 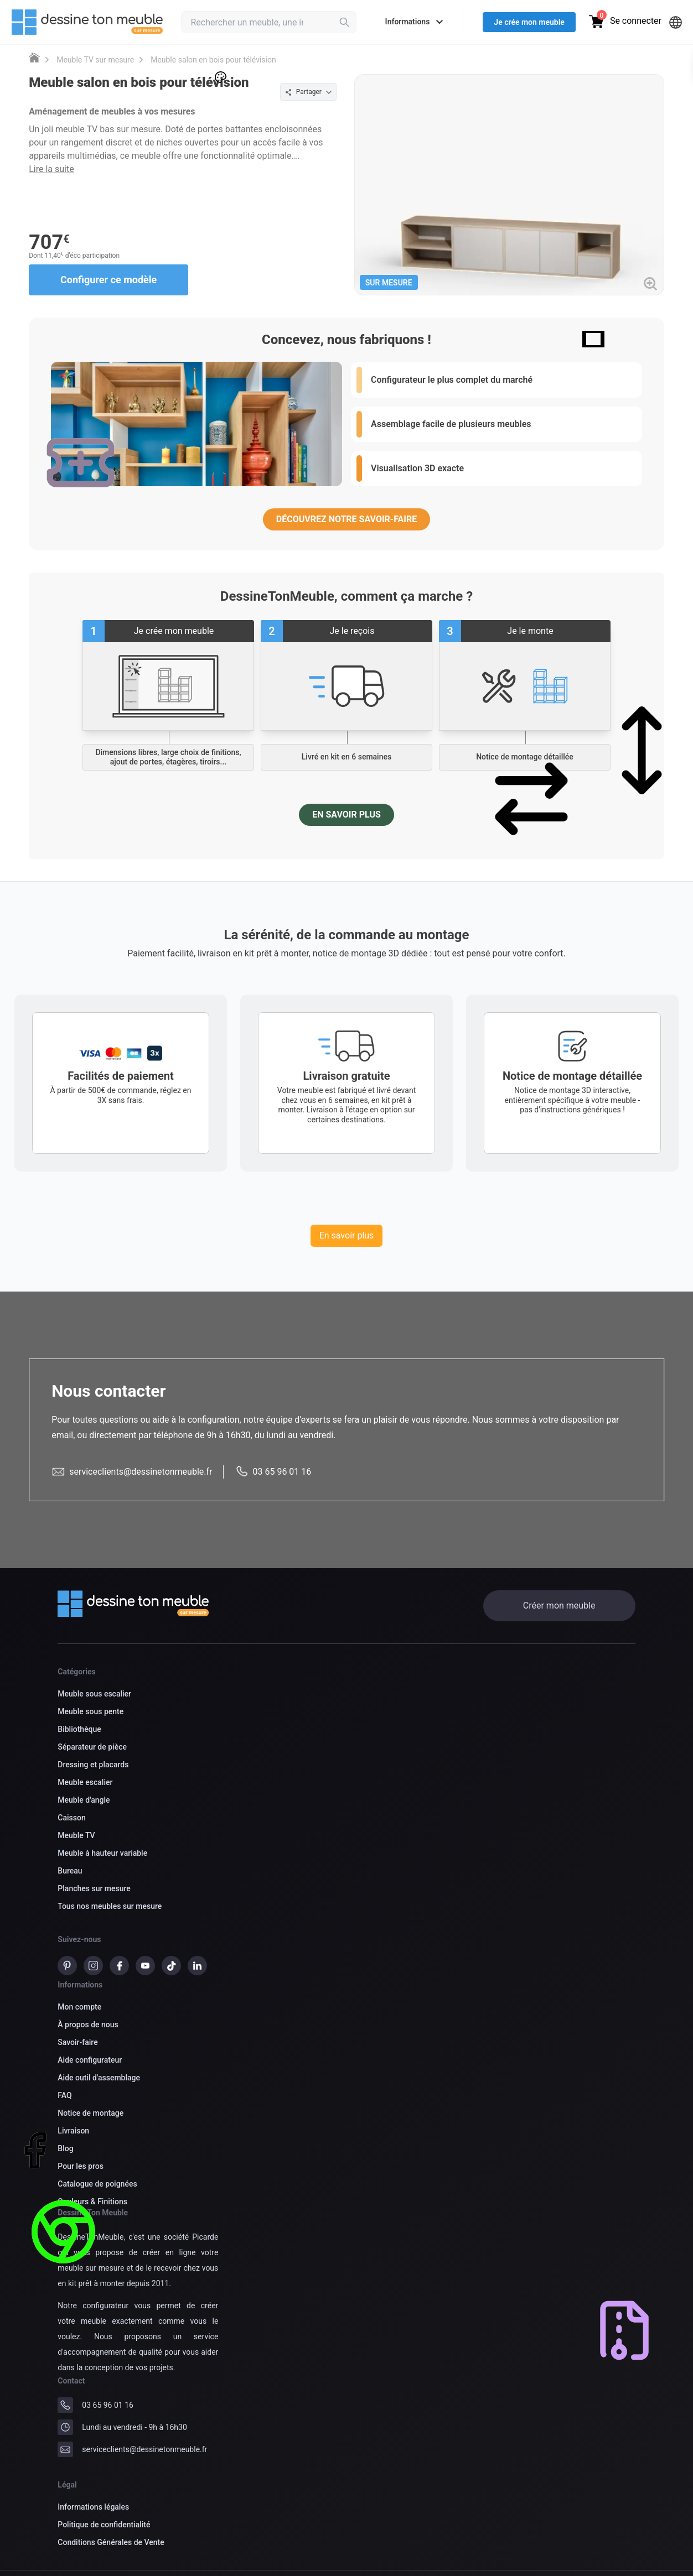 I want to click on add a new ticket or pass, so click(x=80, y=462).